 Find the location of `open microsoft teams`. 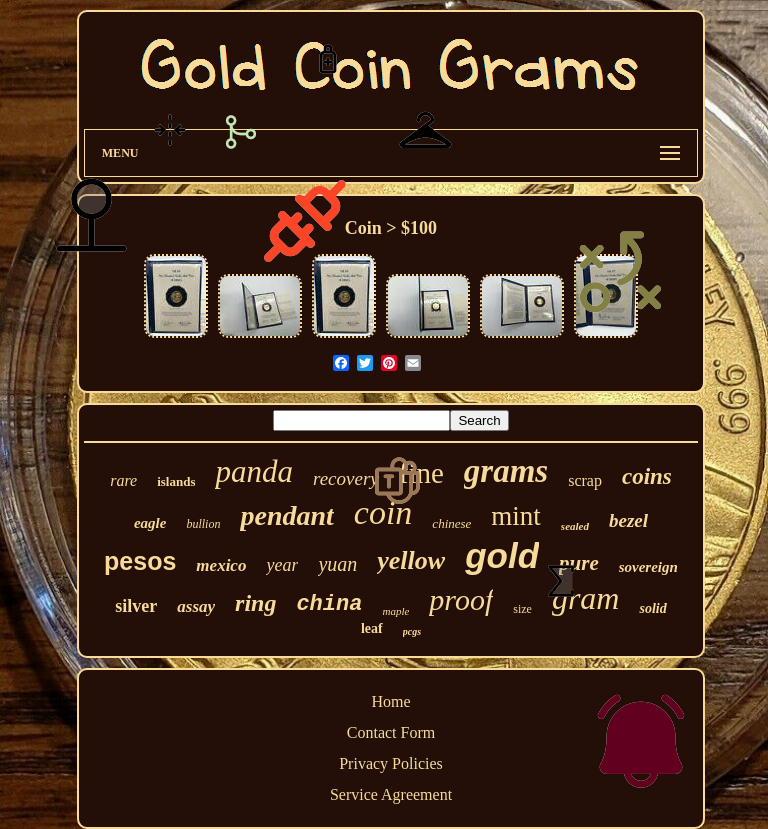

open microsoft teams is located at coordinates (397, 481).